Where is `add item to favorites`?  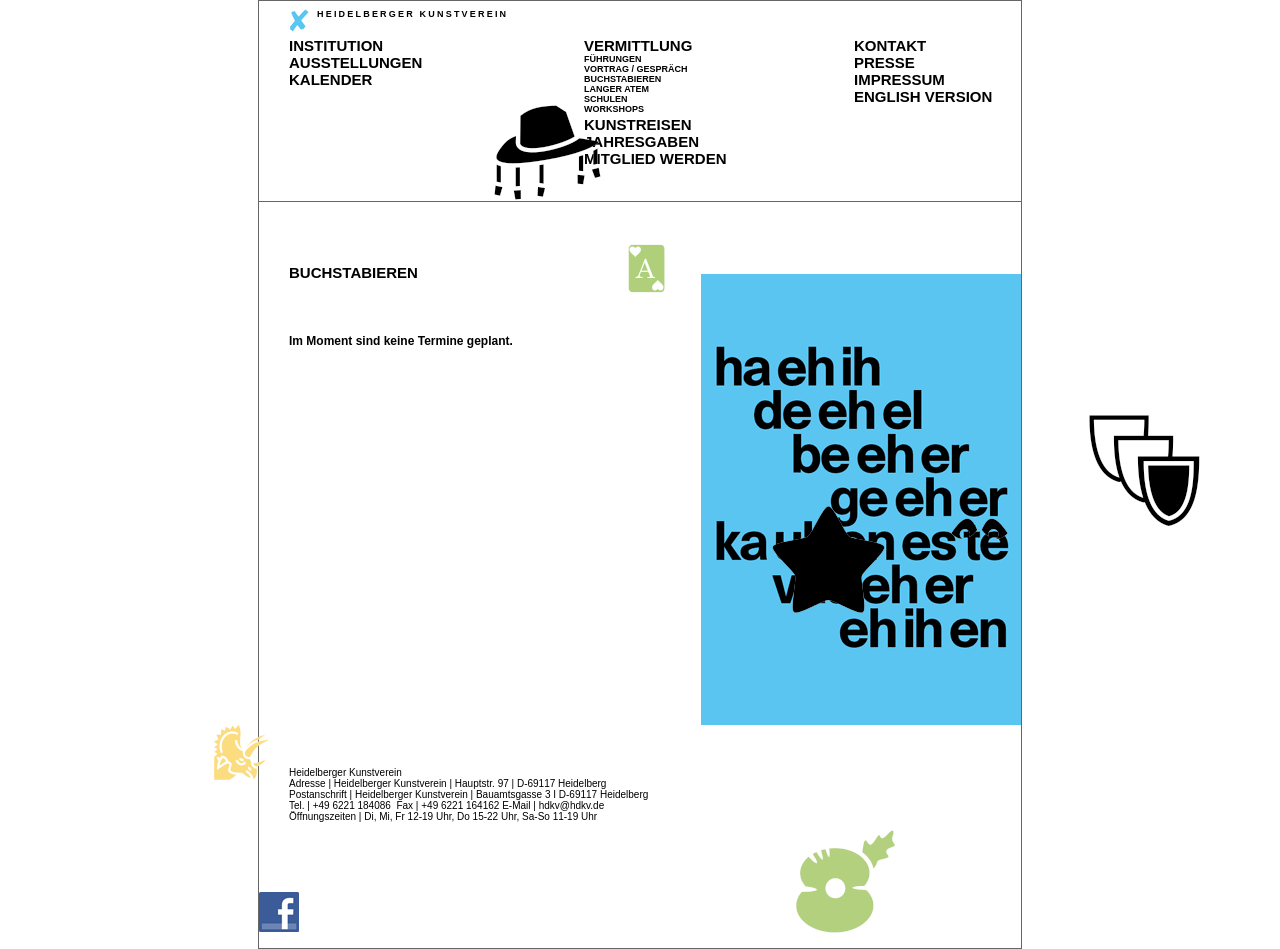
add item to favorites is located at coordinates (828, 559).